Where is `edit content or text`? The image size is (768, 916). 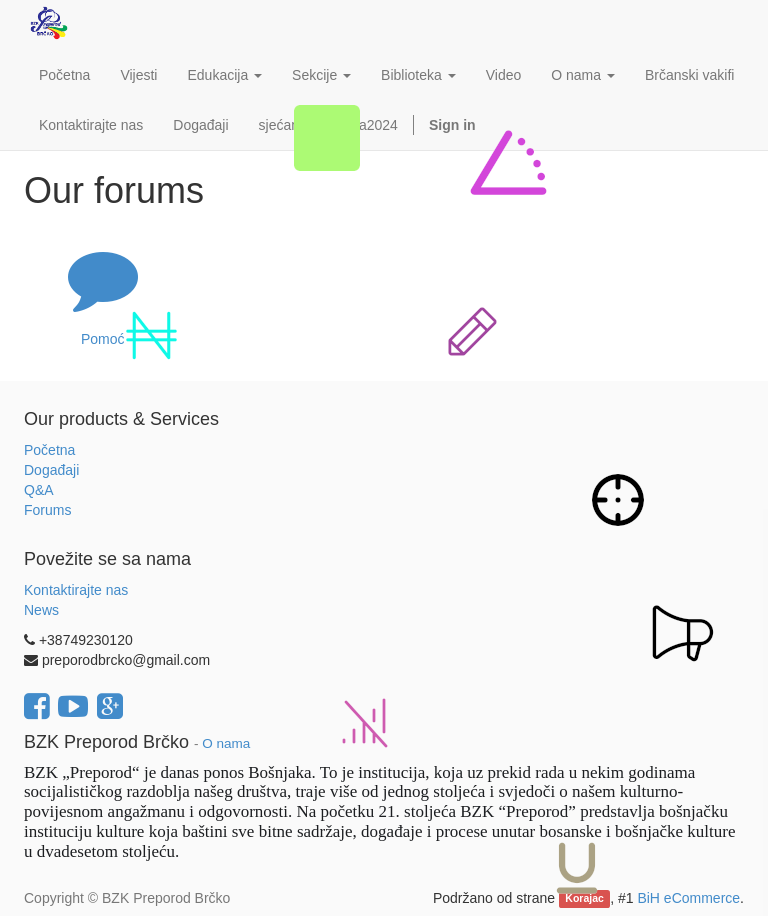
edit content or text is located at coordinates (471, 332).